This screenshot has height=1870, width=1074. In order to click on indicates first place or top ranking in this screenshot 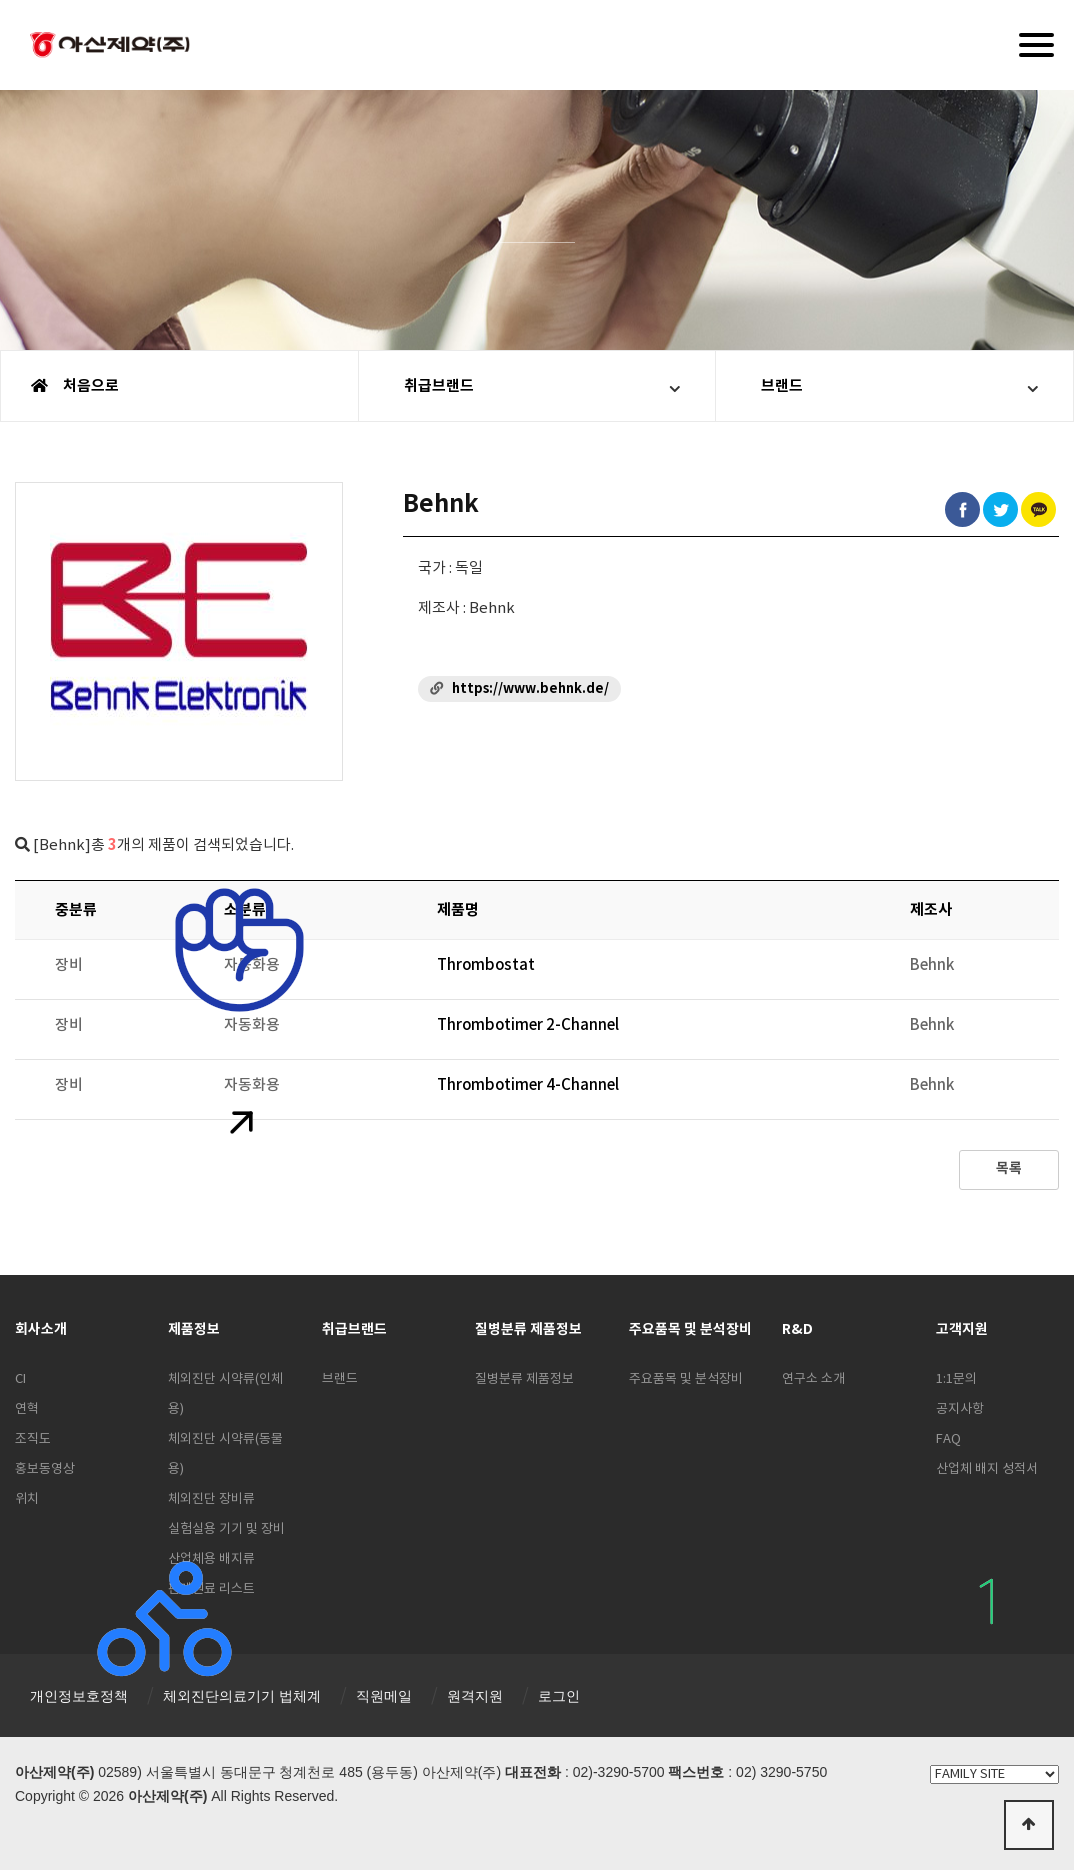, I will do `click(989, 1601)`.